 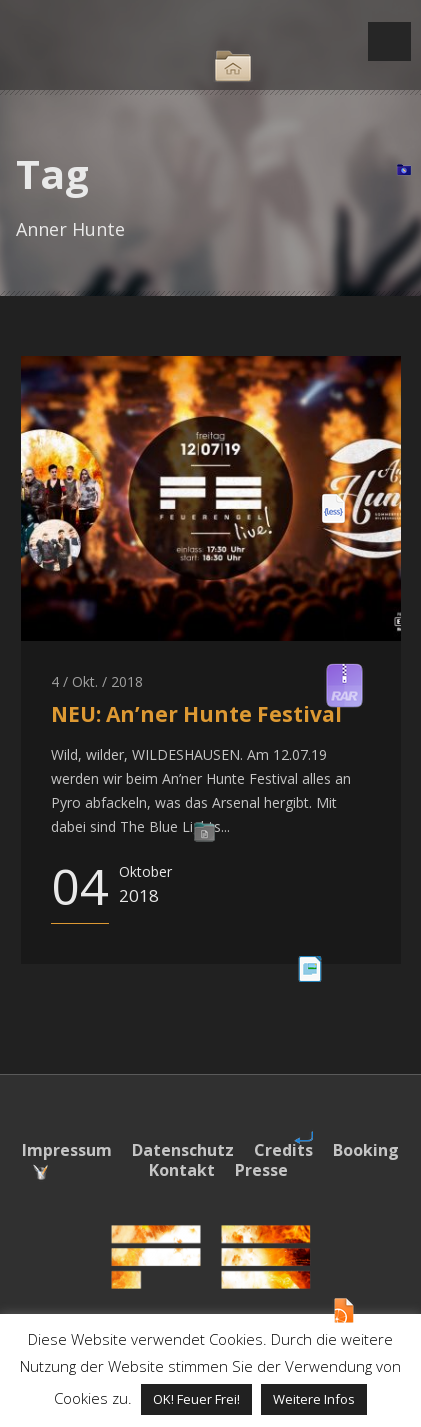 I want to click on access your home folder, so click(x=233, y=68).